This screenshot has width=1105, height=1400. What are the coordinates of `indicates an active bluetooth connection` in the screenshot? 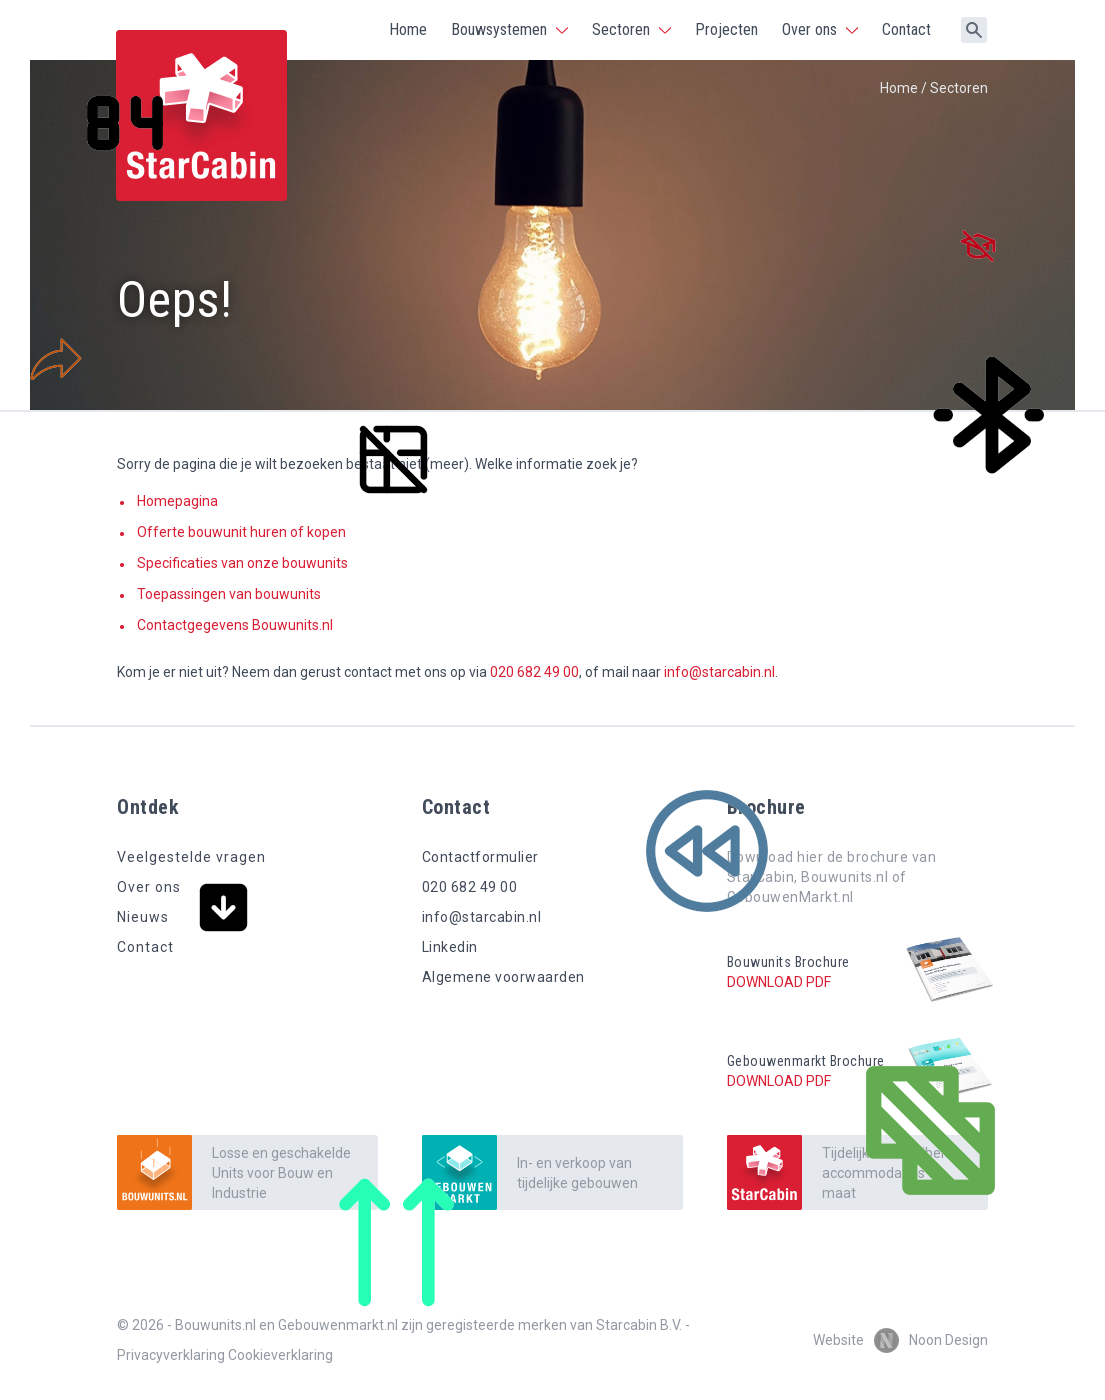 It's located at (992, 415).